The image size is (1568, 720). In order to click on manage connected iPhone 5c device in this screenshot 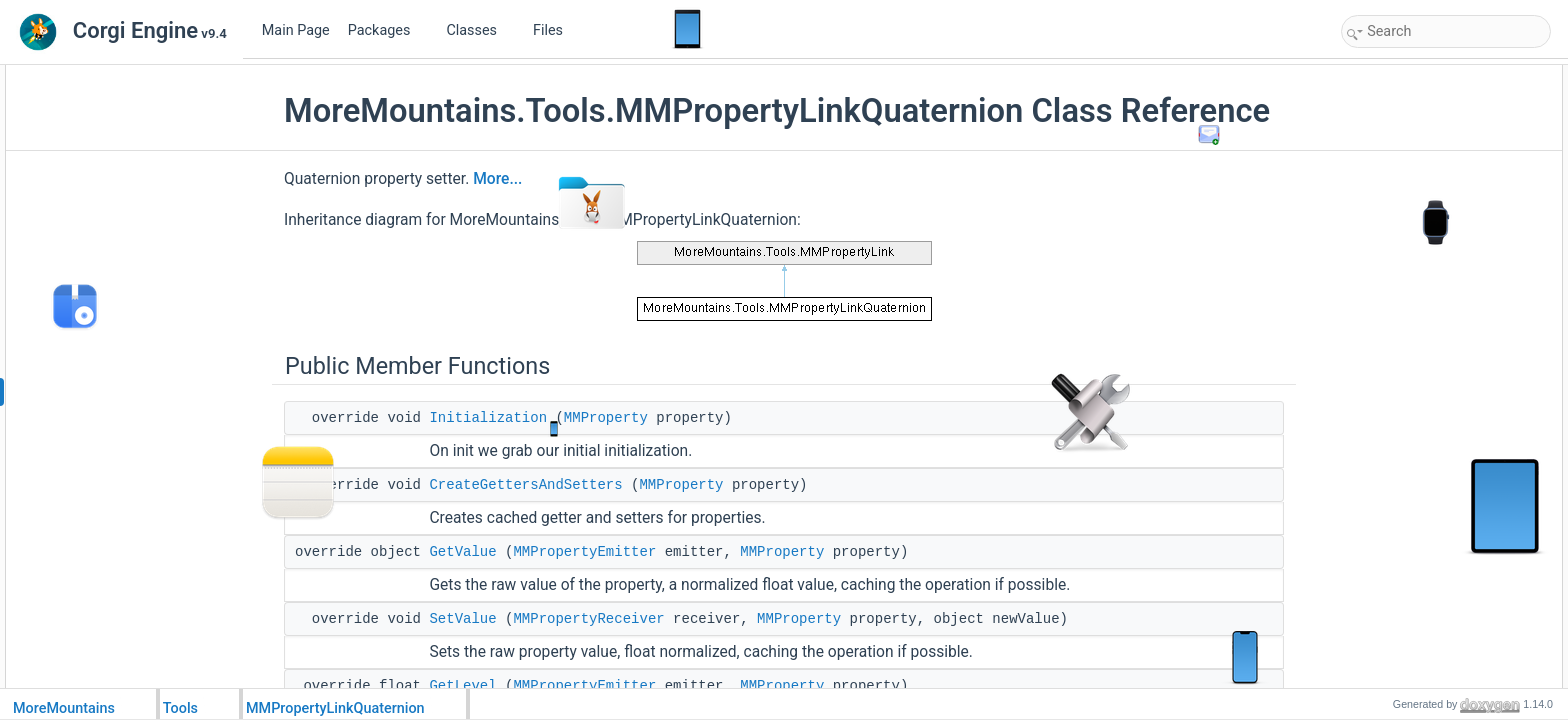, I will do `click(554, 429)`.